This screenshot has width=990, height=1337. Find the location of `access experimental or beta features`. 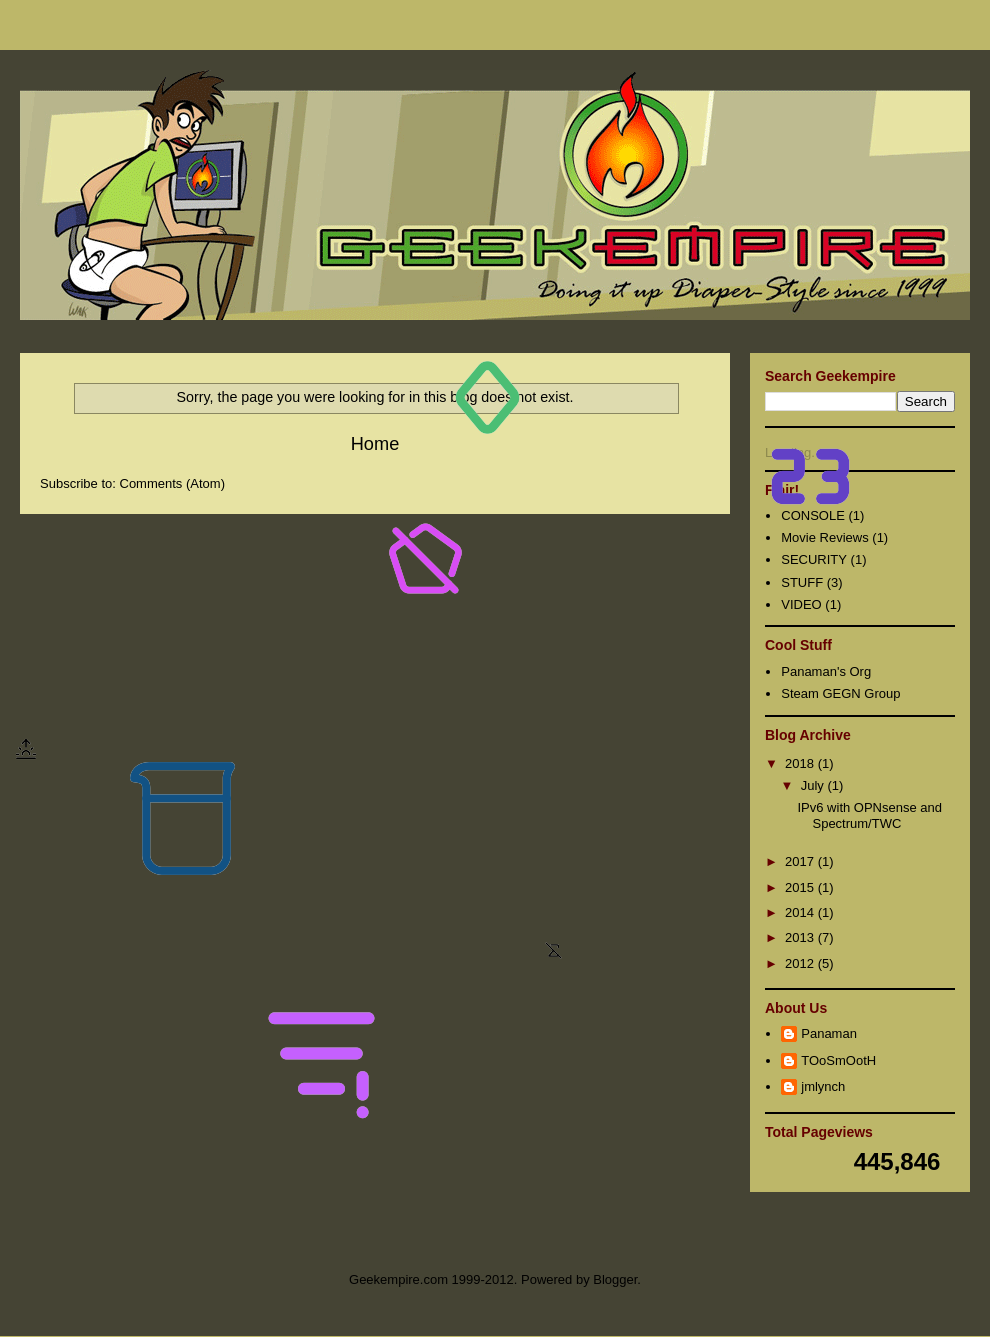

access experimental or beta features is located at coordinates (182, 818).